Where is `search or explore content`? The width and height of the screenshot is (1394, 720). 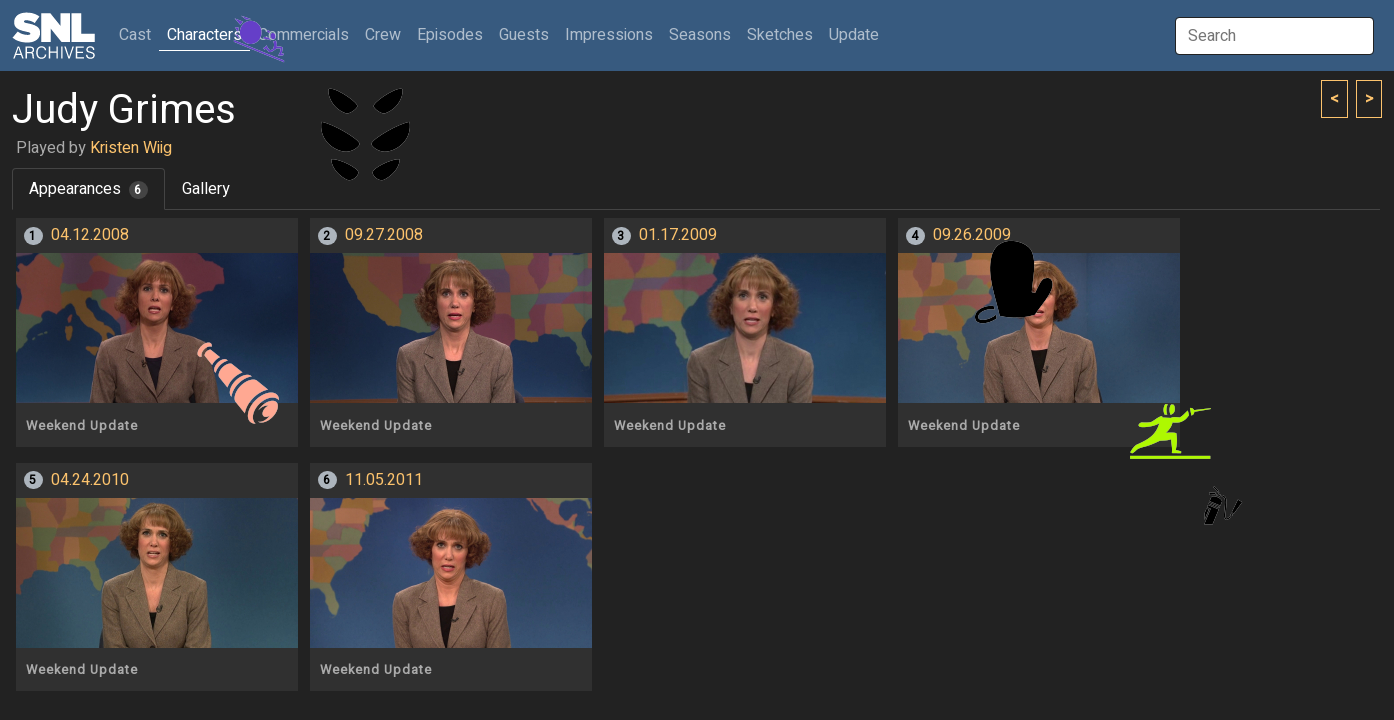 search or explore content is located at coordinates (238, 383).